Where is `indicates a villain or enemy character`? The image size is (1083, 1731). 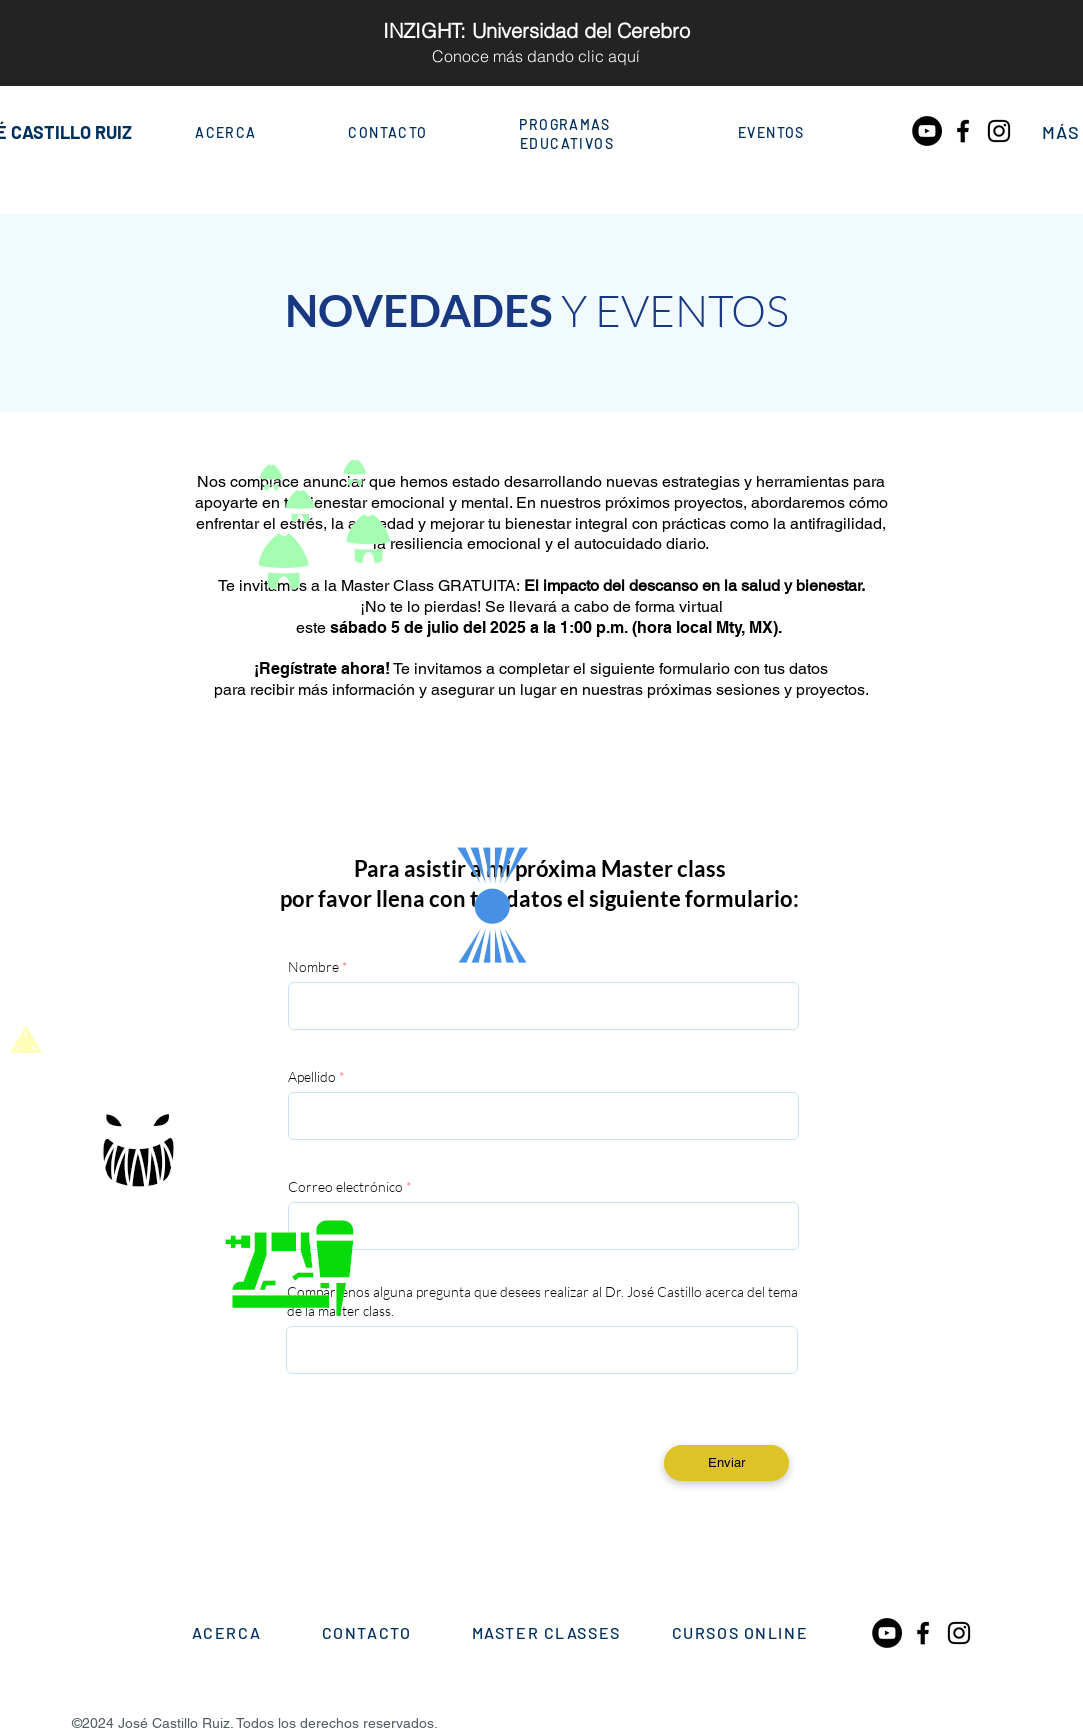 indicates a villain or enemy character is located at coordinates (137, 1150).